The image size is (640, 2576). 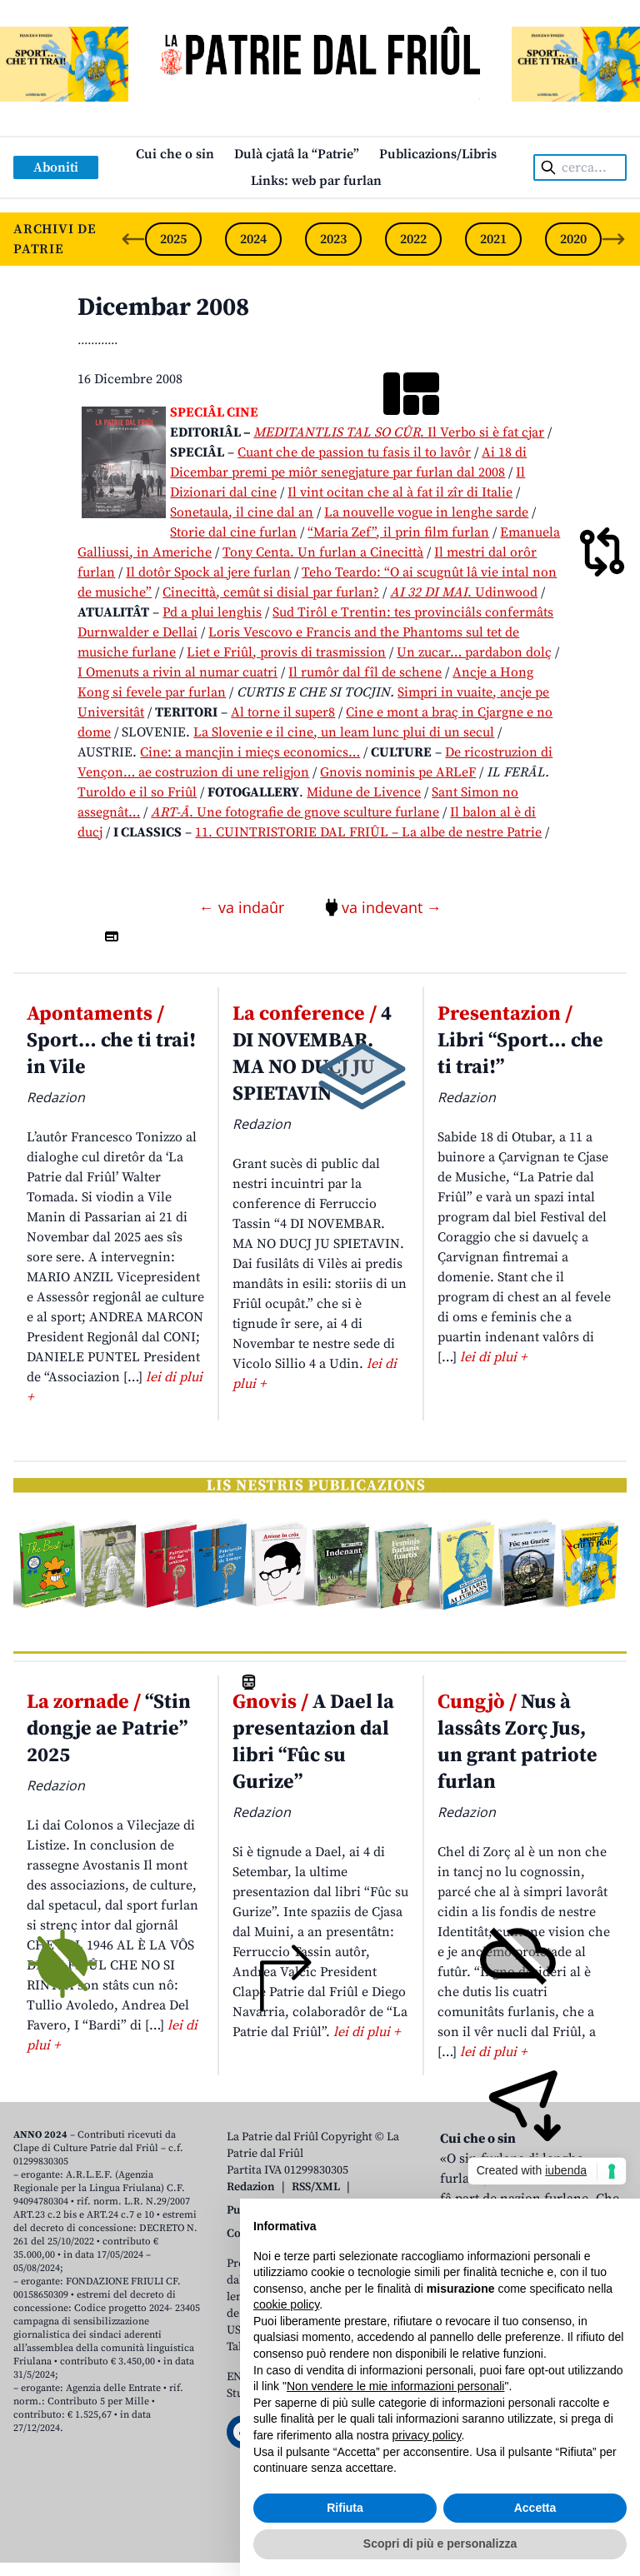 What do you see at coordinates (62, 1964) in the screenshot?
I see `location services disabled` at bounding box center [62, 1964].